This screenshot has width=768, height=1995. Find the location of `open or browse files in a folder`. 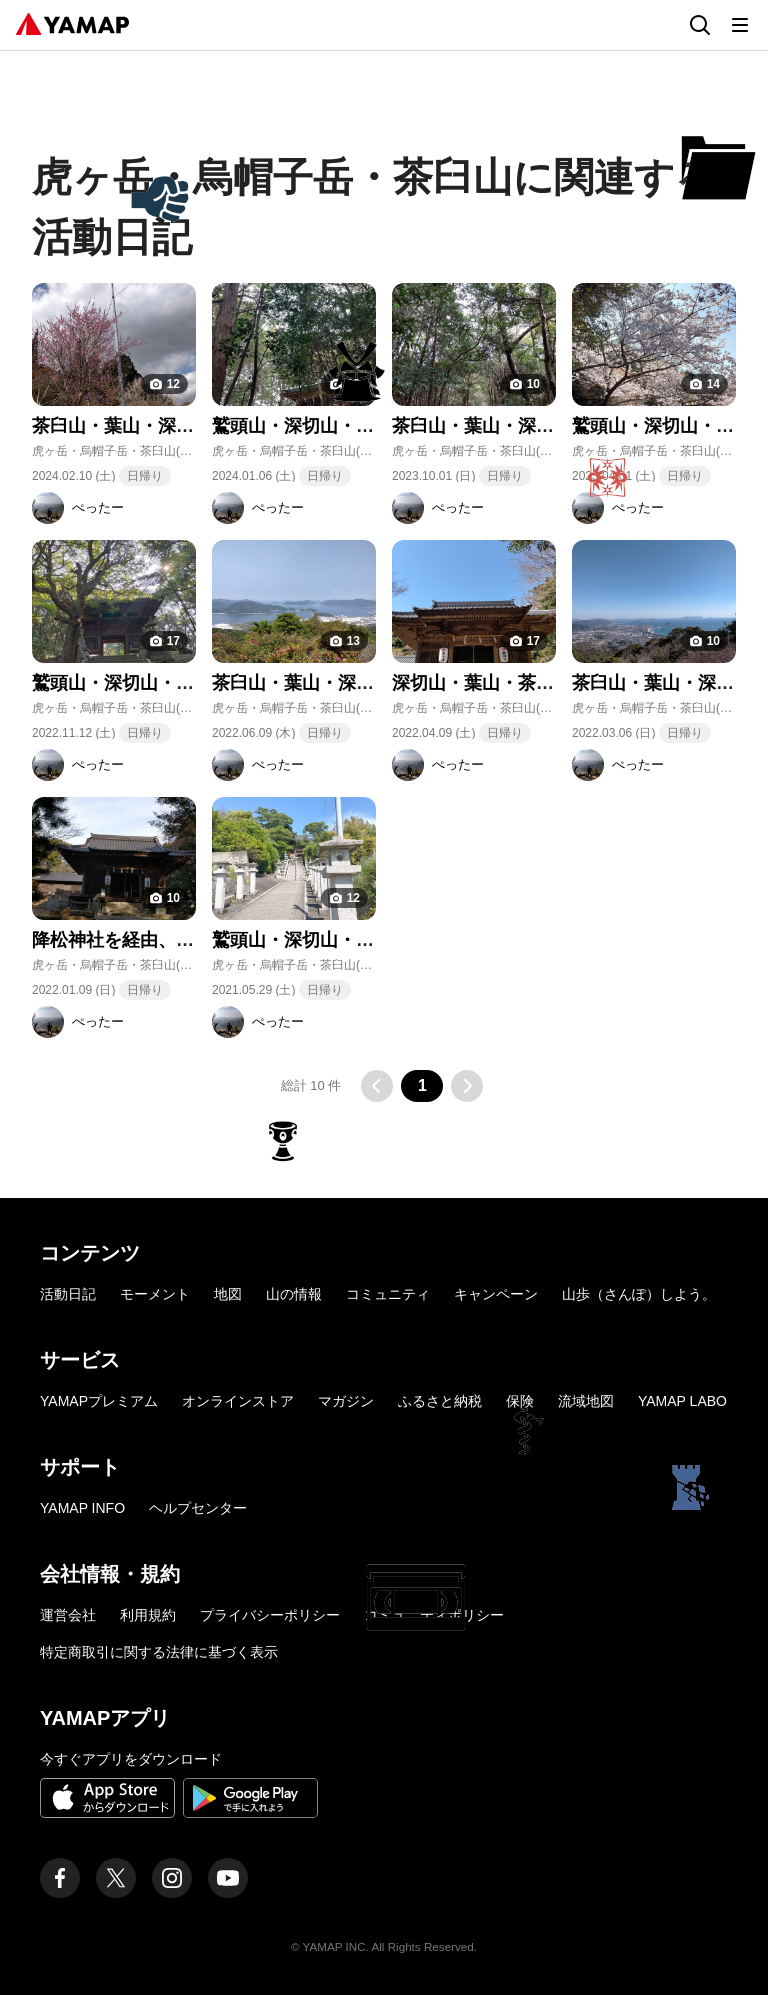

open or browse files in a folder is located at coordinates (717, 166).